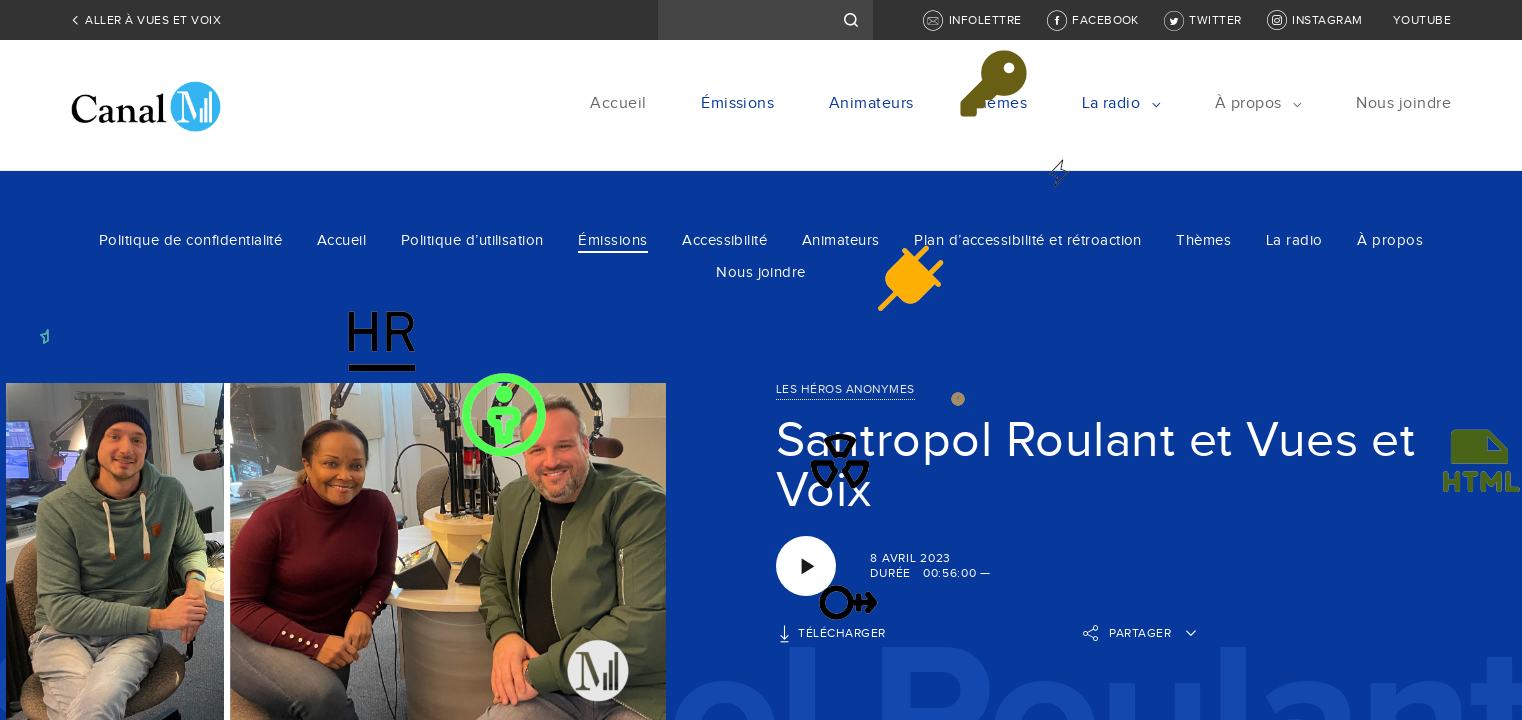 The height and width of the screenshot is (720, 1522). Describe the element at coordinates (993, 83) in the screenshot. I see `access security or password settings` at that location.